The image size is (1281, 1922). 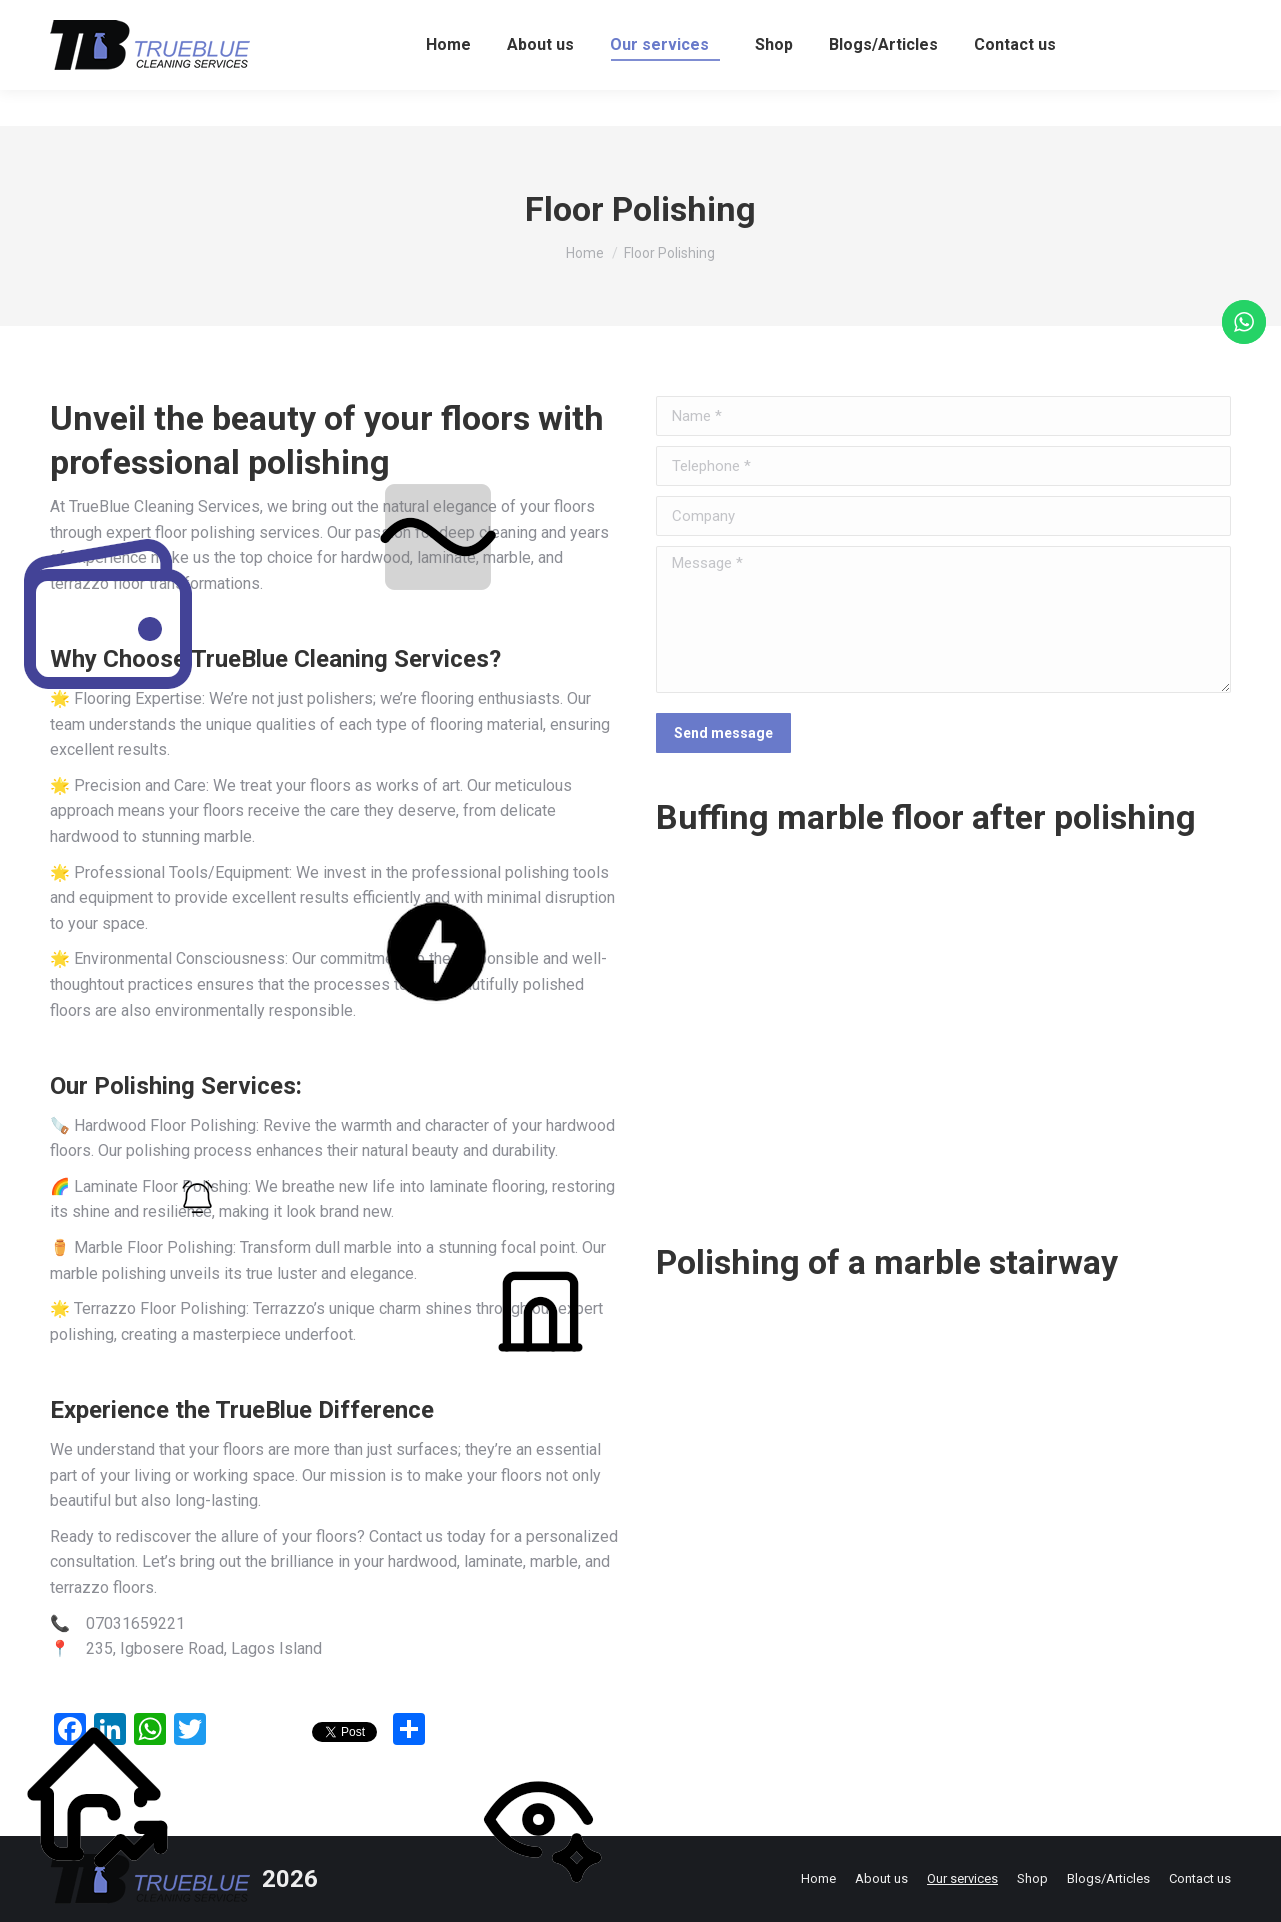 What do you see at coordinates (94, 1794) in the screenshot?
I see `view home analytics and statistics` at bounding box center [94, 1794].